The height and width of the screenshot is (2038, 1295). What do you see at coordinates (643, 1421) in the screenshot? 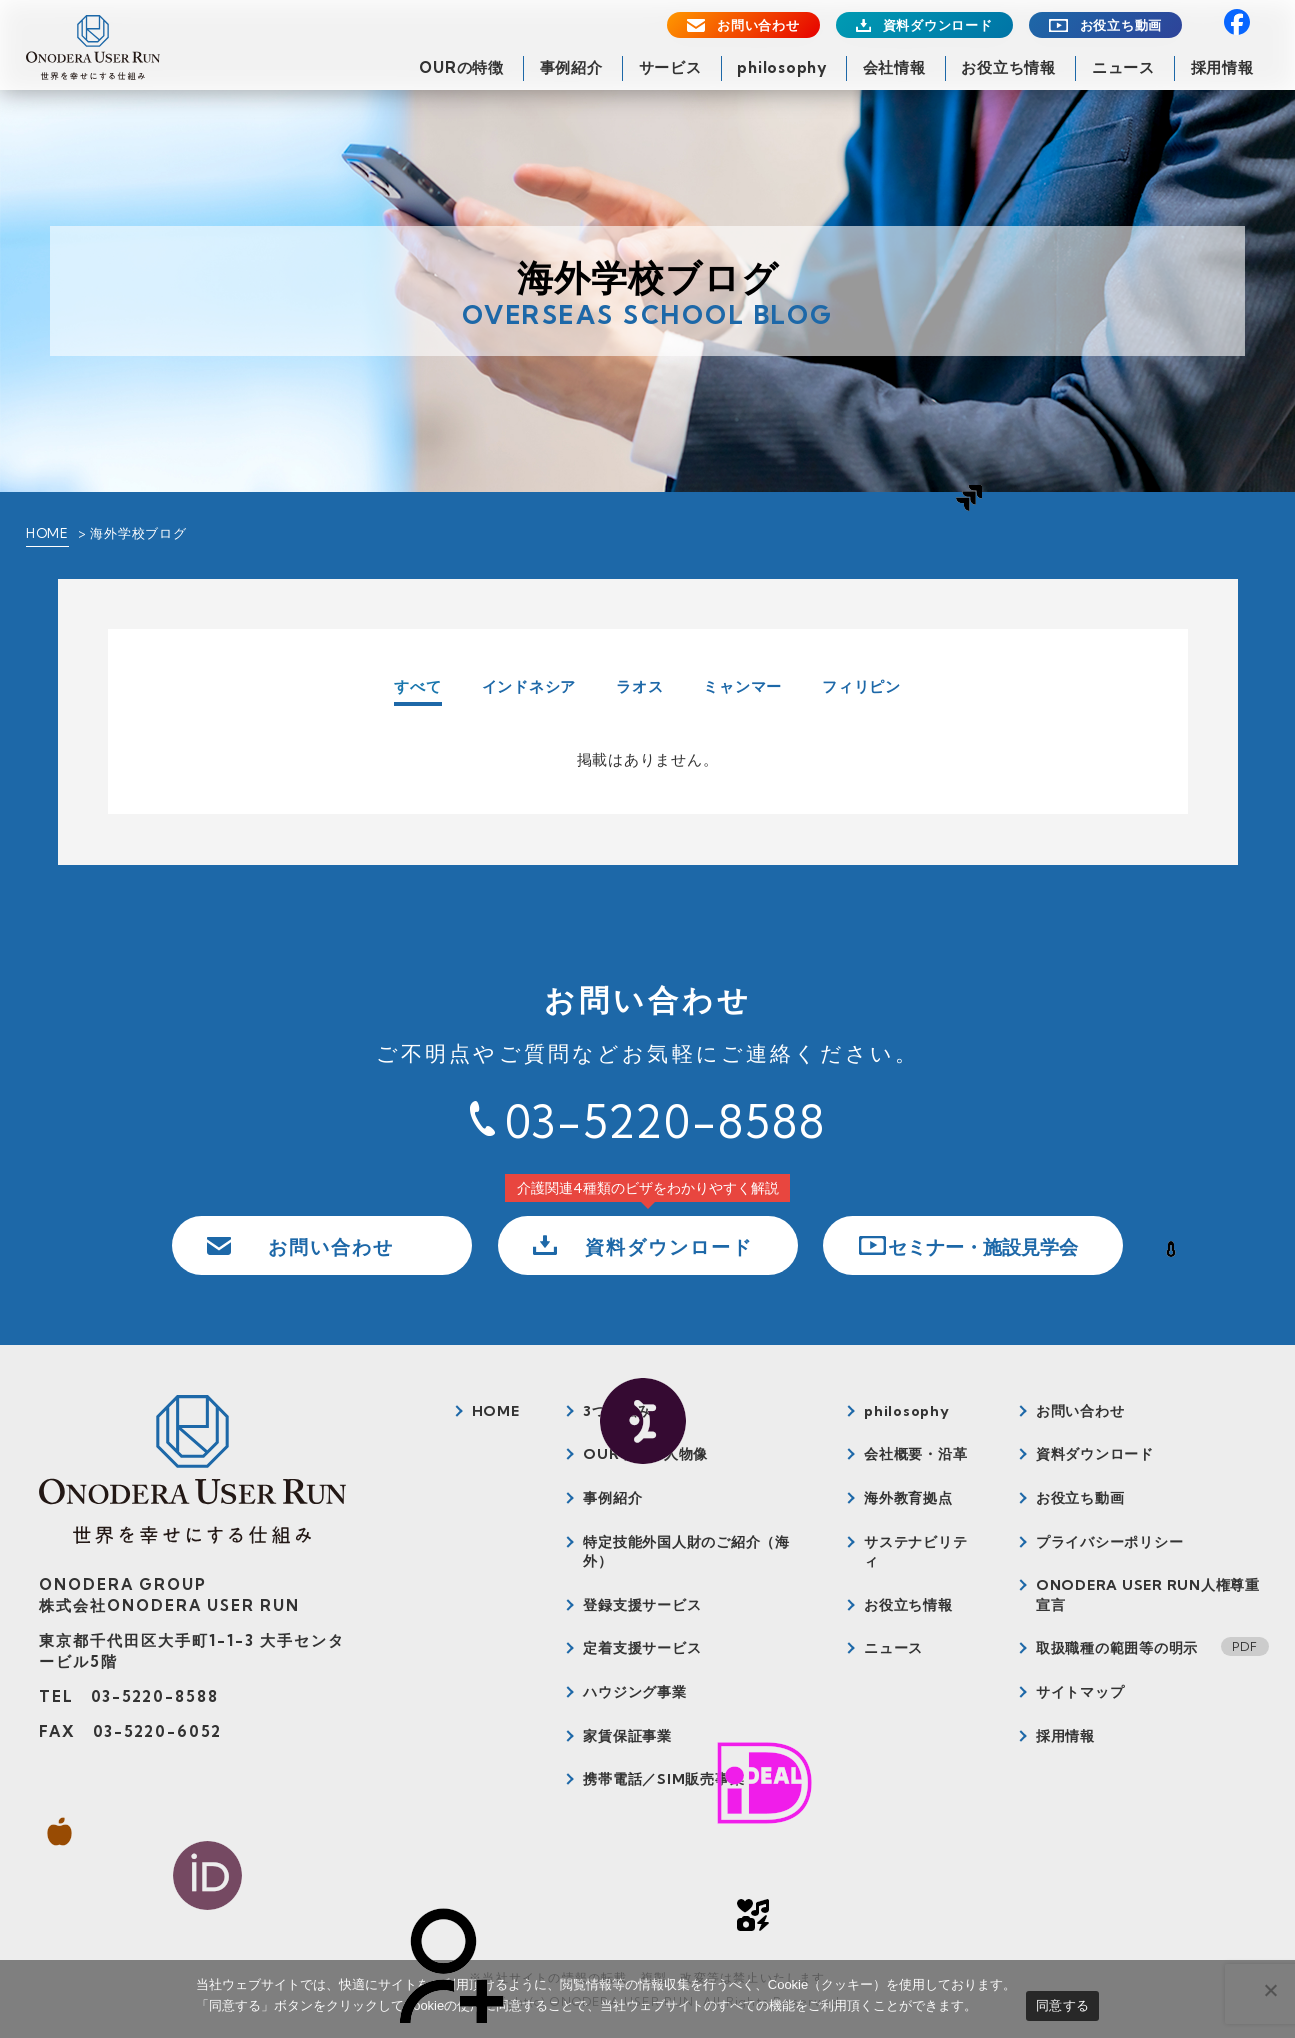
I see `mantine UI framework logo` at bounding box center [643, 1421].